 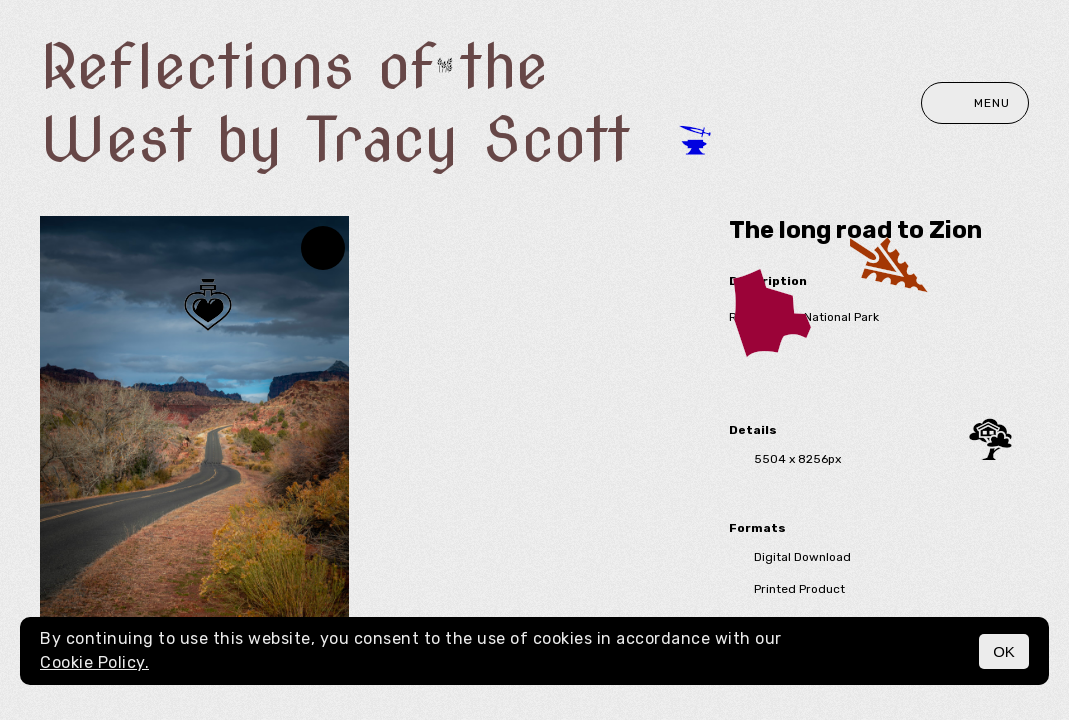 What do you see at coordinates (889, 264) in the screenshot?
I see `select arrow or projectile weapon type` at bounding box center [889, 264].